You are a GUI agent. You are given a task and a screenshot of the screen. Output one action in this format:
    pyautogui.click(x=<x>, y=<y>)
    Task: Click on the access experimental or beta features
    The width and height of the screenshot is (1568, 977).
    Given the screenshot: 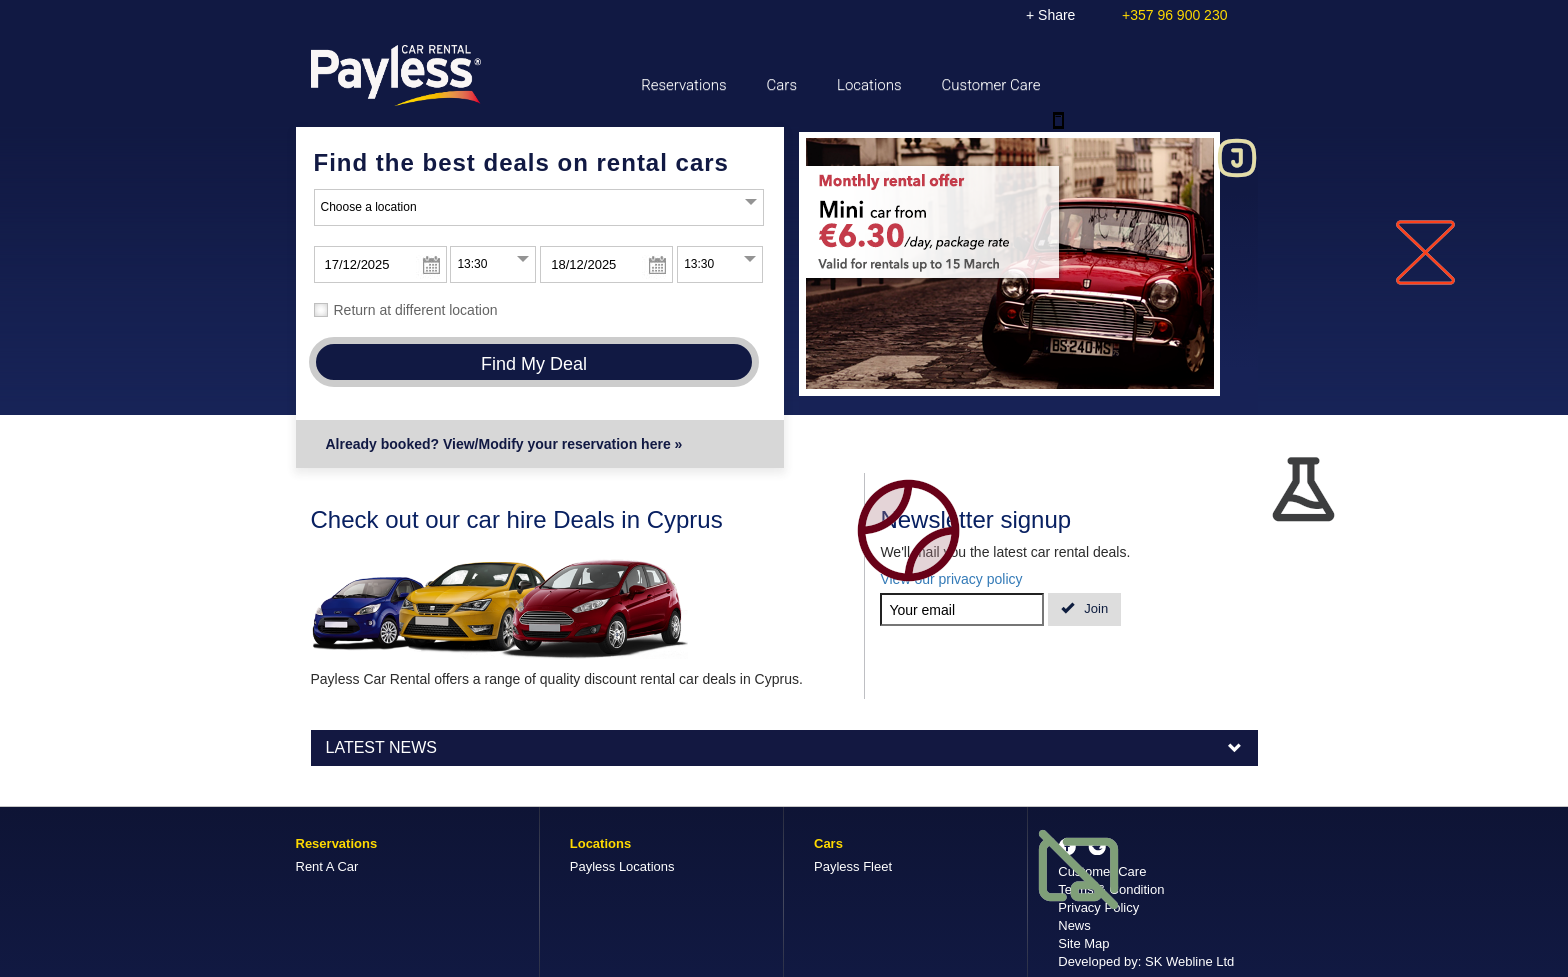 What is the action you would take?
    pyautogui.click(x=1303, y=490)
    